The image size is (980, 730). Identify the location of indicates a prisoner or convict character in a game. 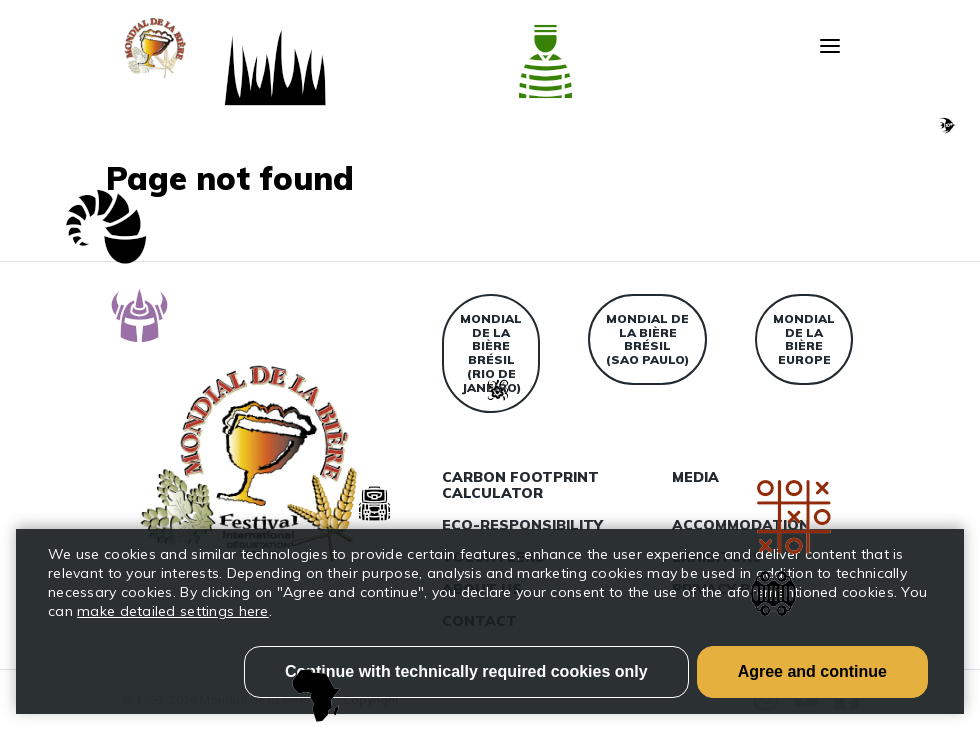
(545, 61).